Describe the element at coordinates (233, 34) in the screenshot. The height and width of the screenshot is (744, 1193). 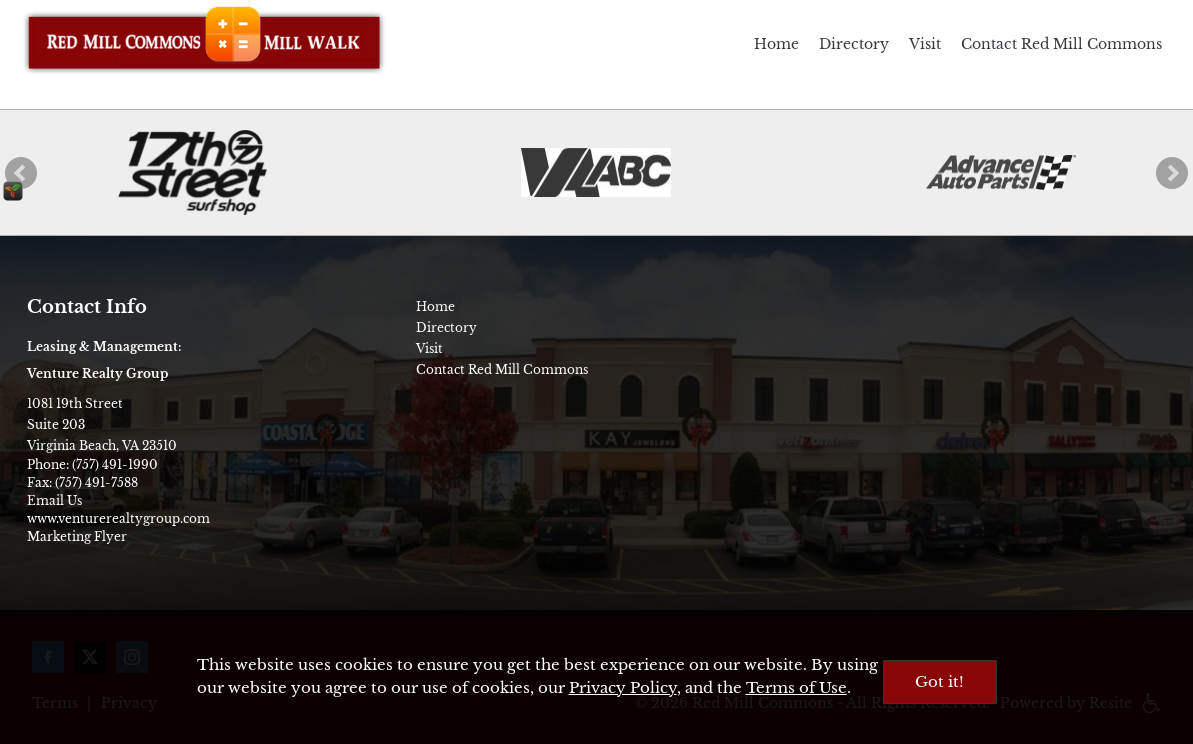
I see `open pcb calculator app` at that location.